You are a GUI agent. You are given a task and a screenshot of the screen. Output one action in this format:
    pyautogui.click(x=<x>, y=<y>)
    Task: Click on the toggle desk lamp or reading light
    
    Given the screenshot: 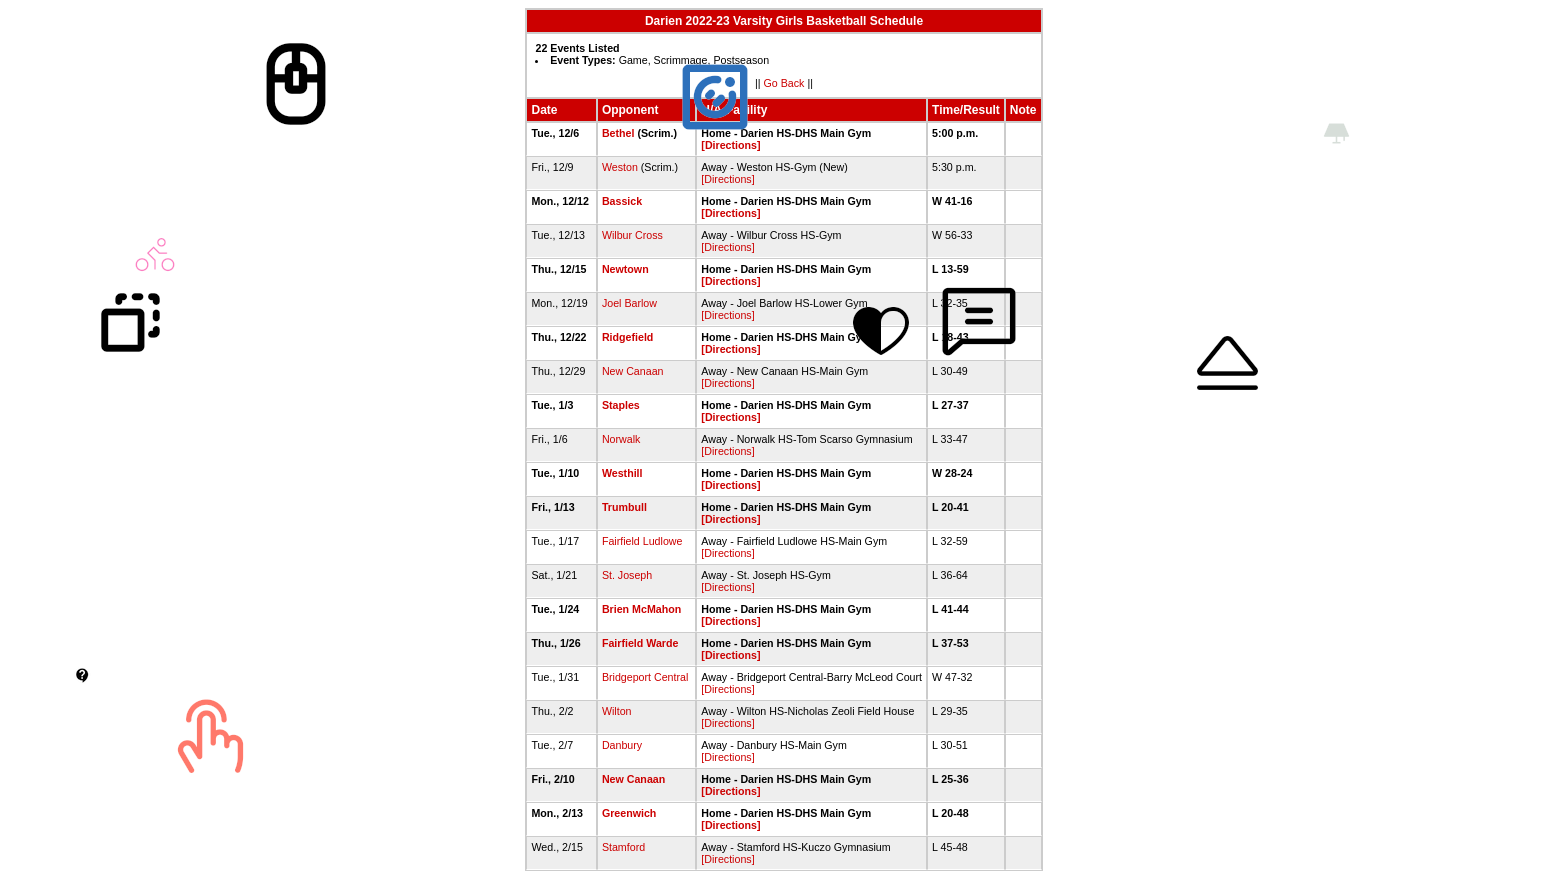 What is the action you would take?
    pyautogui.click(x=1336, y=133)
    